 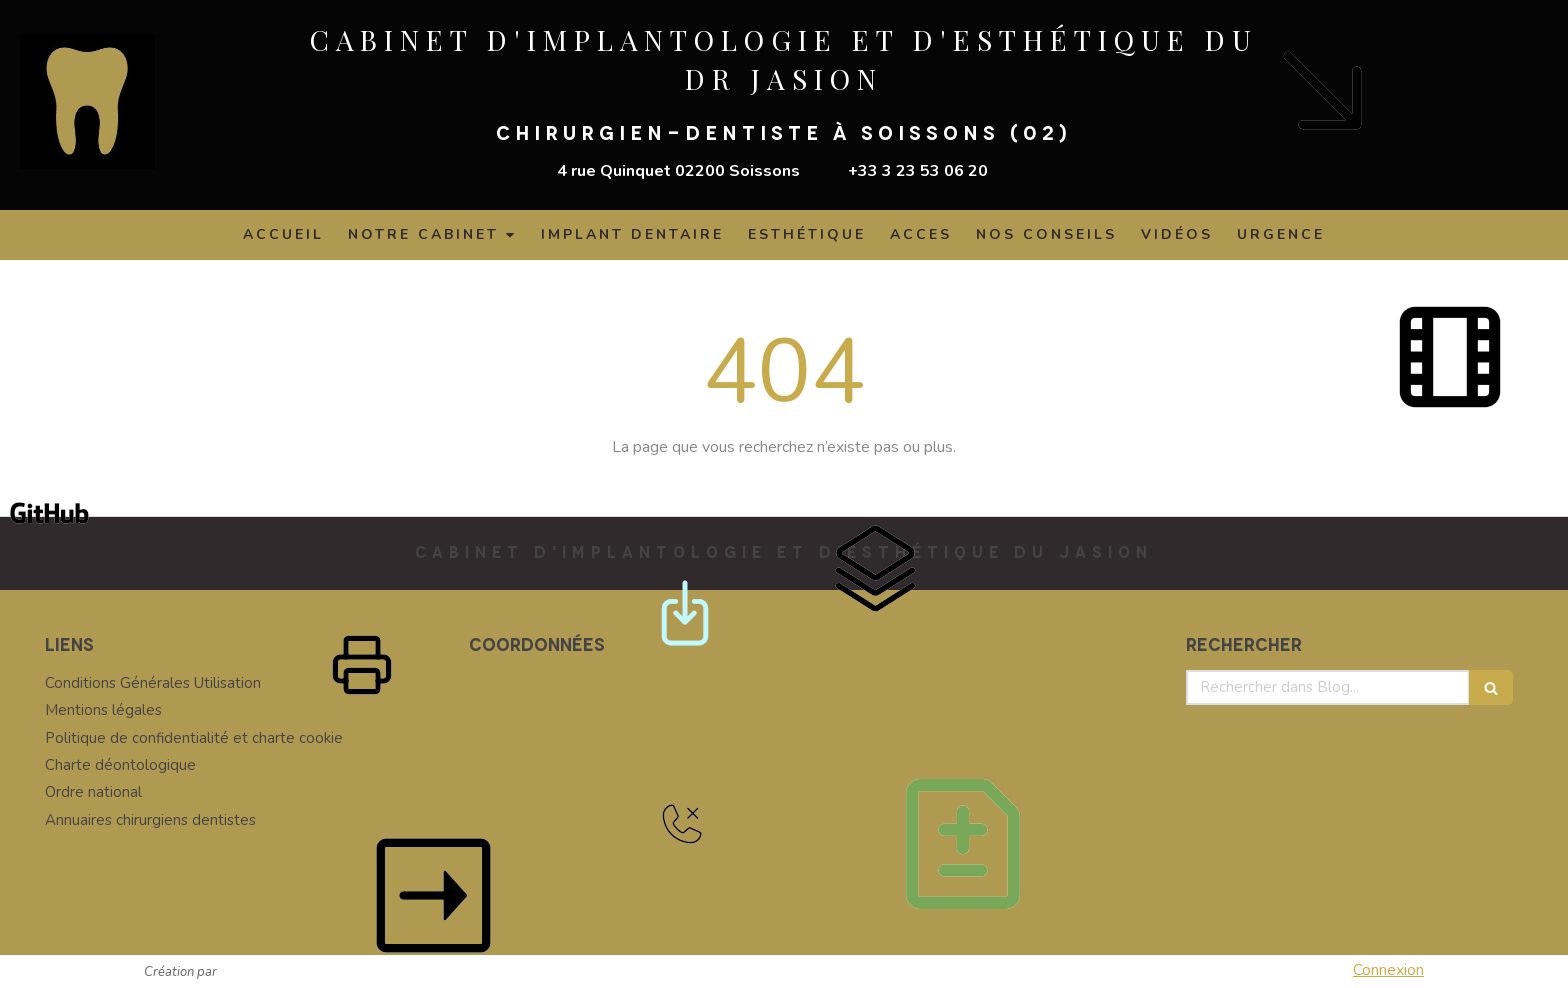 What do you see at coordinates (50, 513) in the screenshot?
I see `link to GitHub repository` at bounding box center [50, 513].